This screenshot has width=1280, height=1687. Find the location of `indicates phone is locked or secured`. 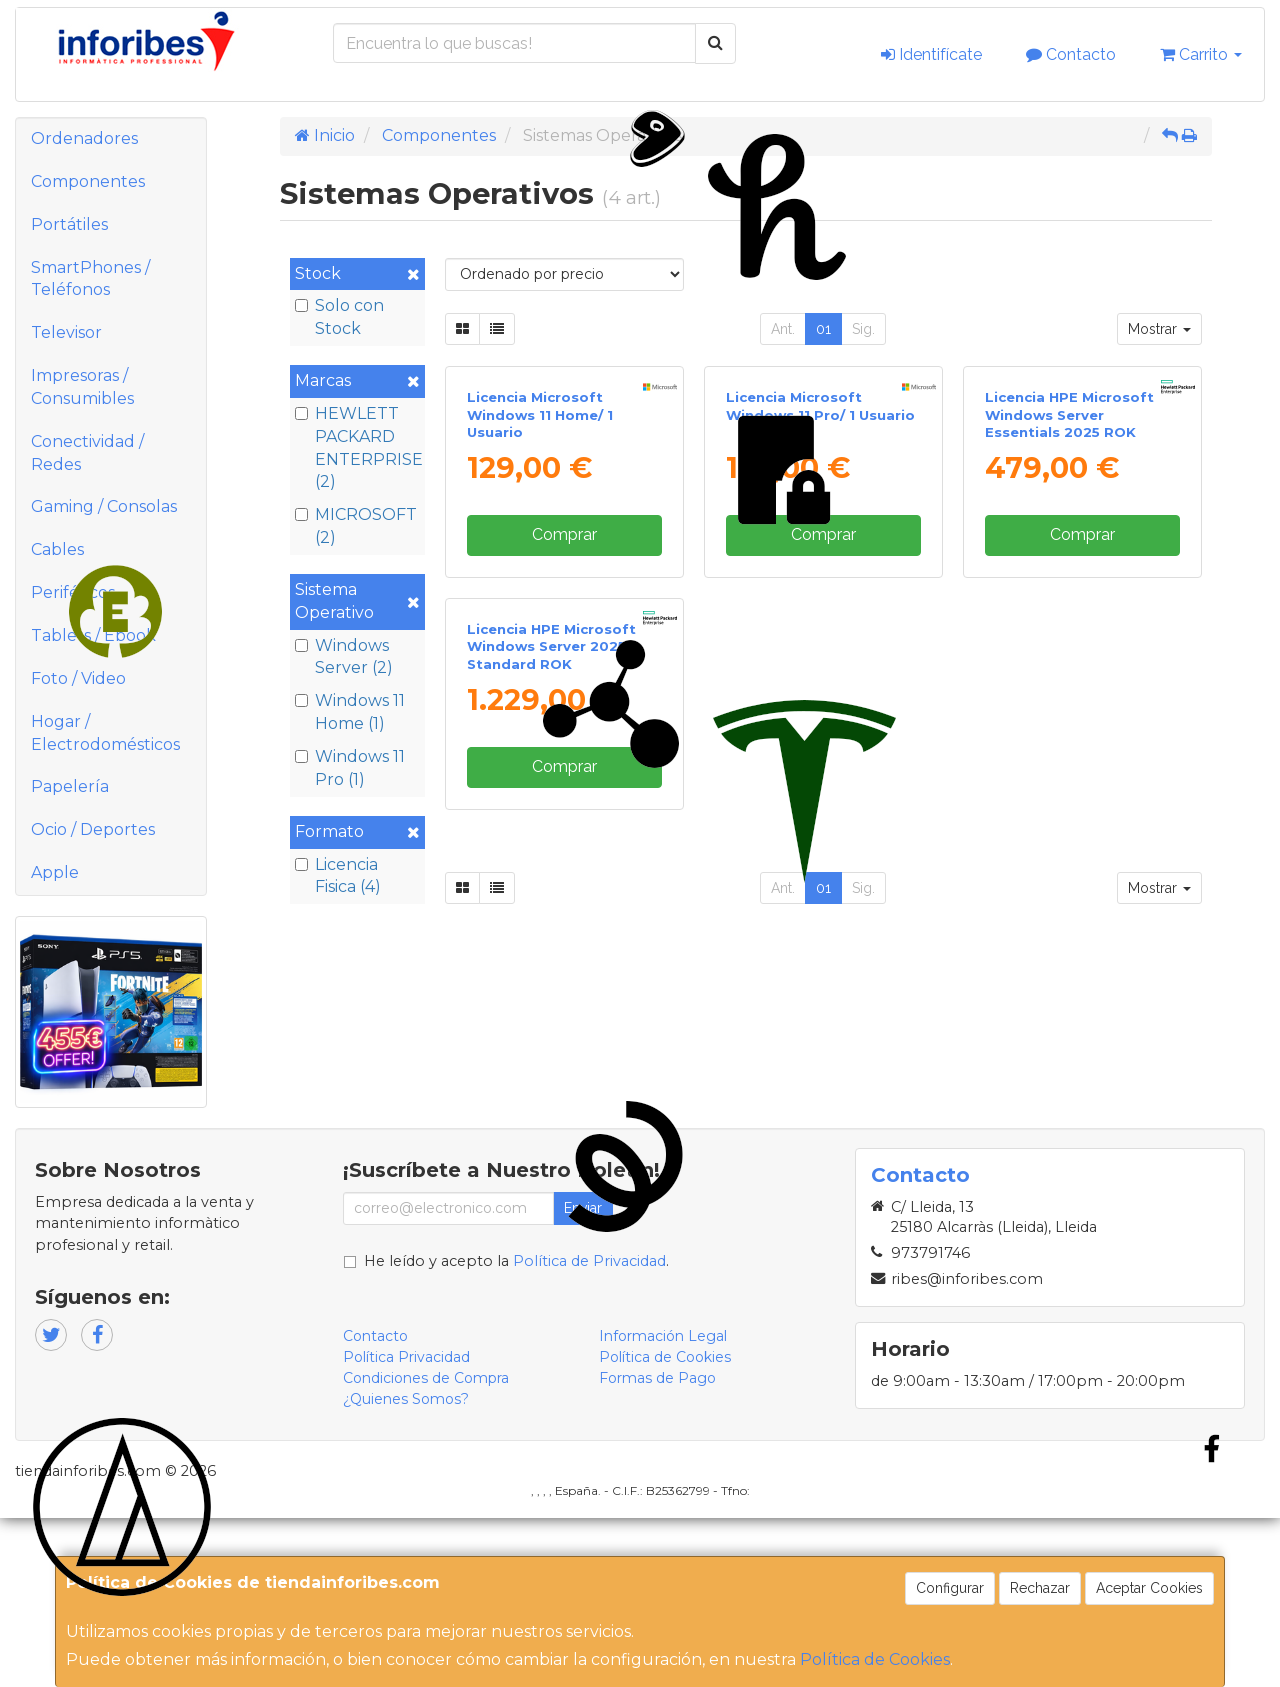

indicates phone is locked or secured is located at coordinates (776, 470).